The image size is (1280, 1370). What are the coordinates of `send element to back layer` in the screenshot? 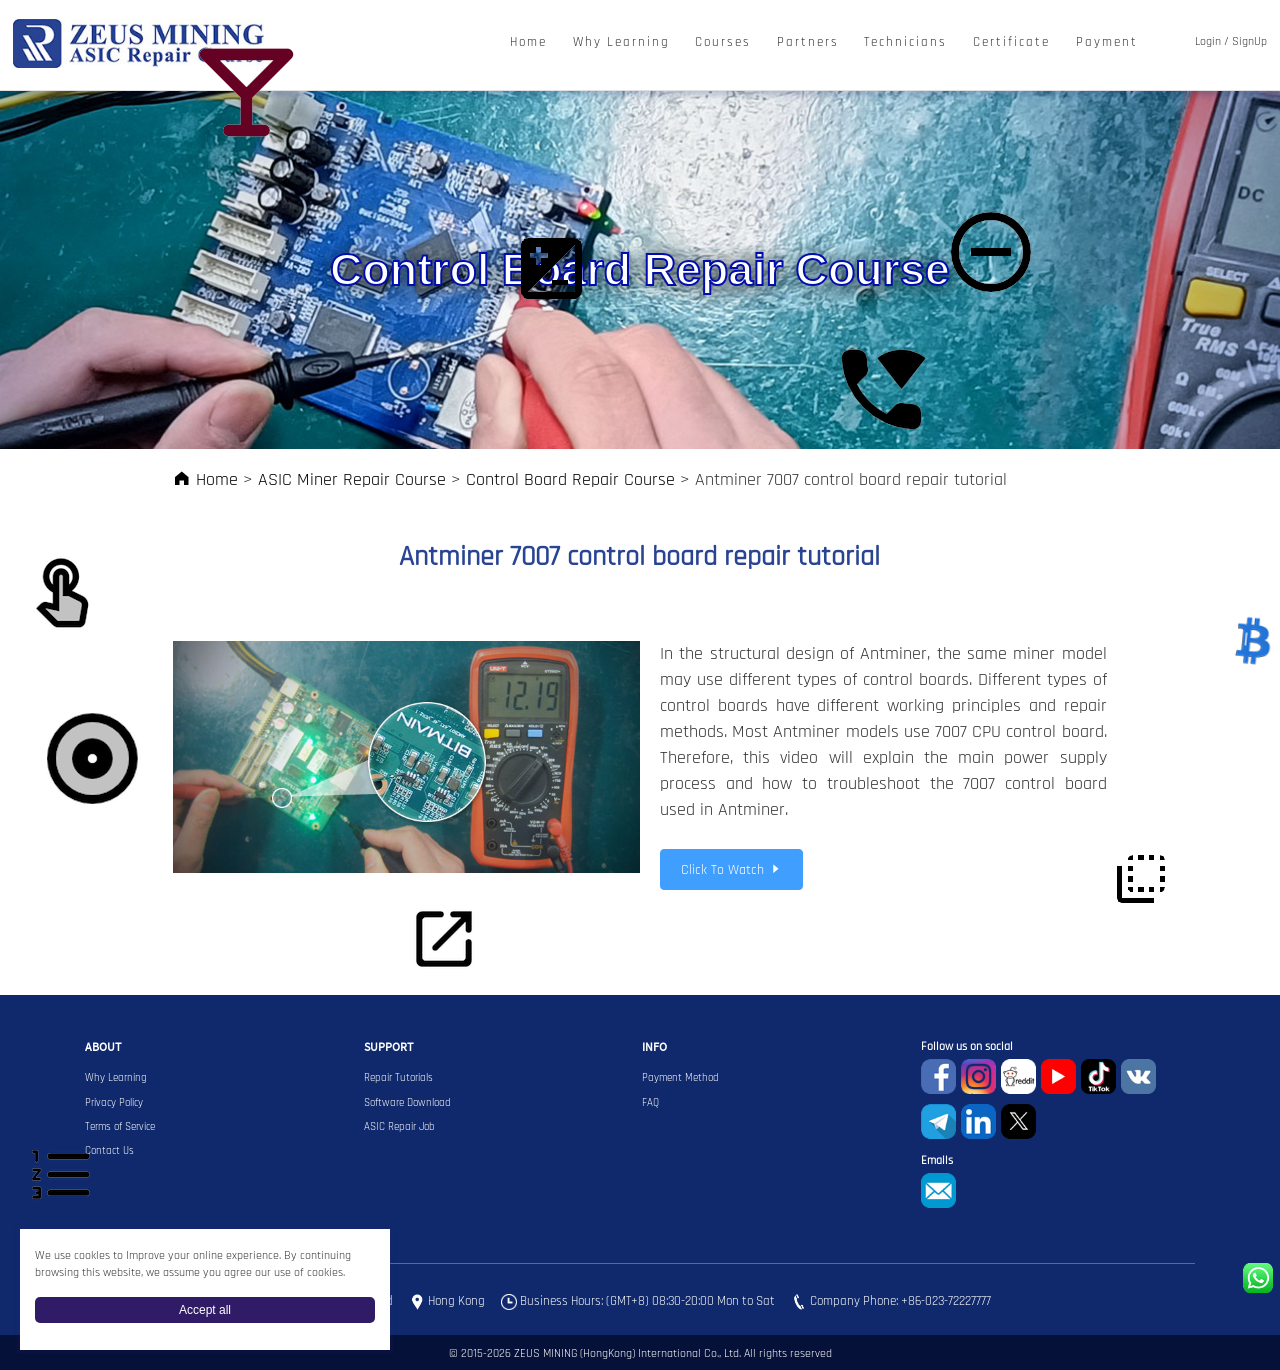 It's located at (1141, 879).